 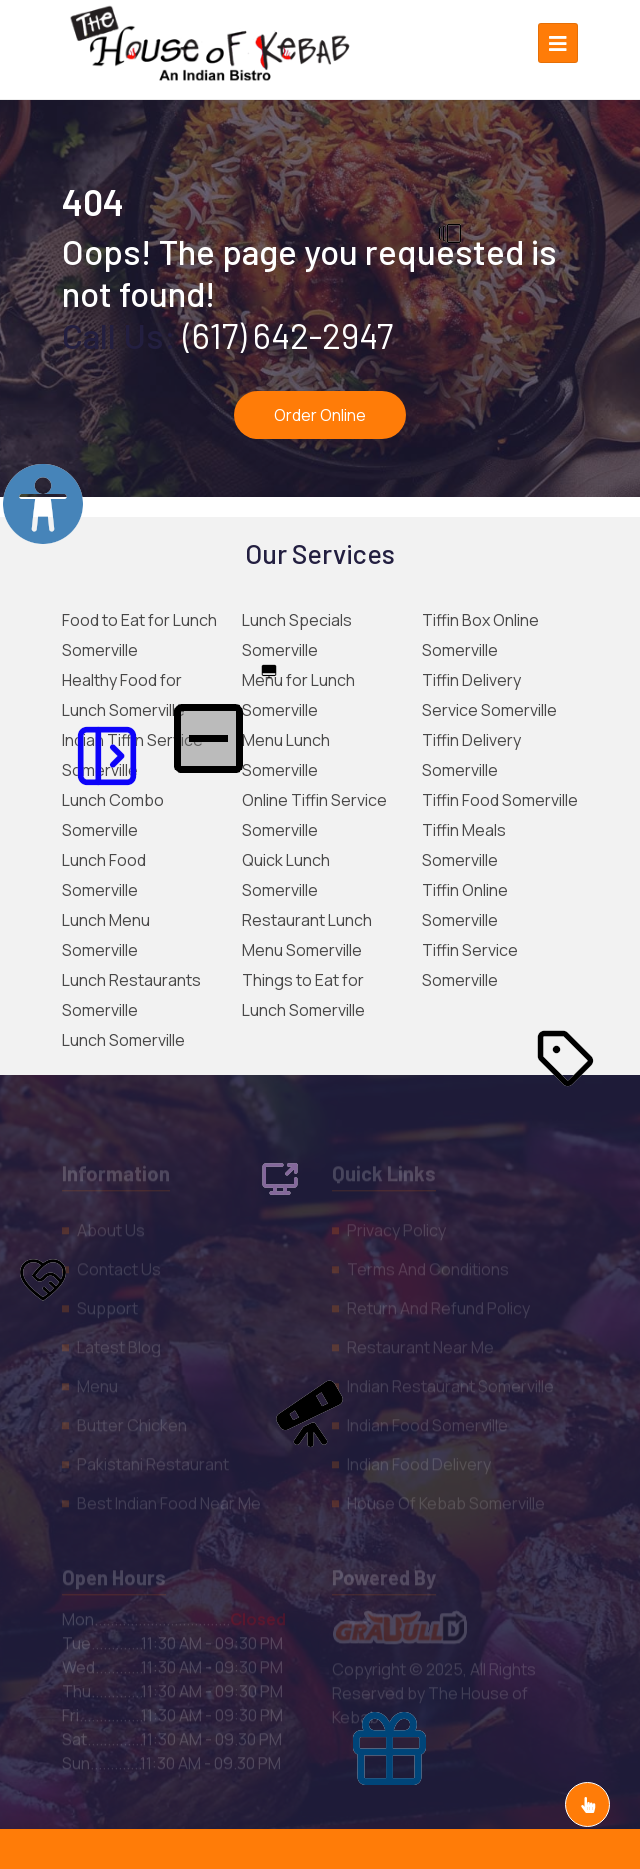 I want to click on switch to desktop view, so click(x=269, y=671).